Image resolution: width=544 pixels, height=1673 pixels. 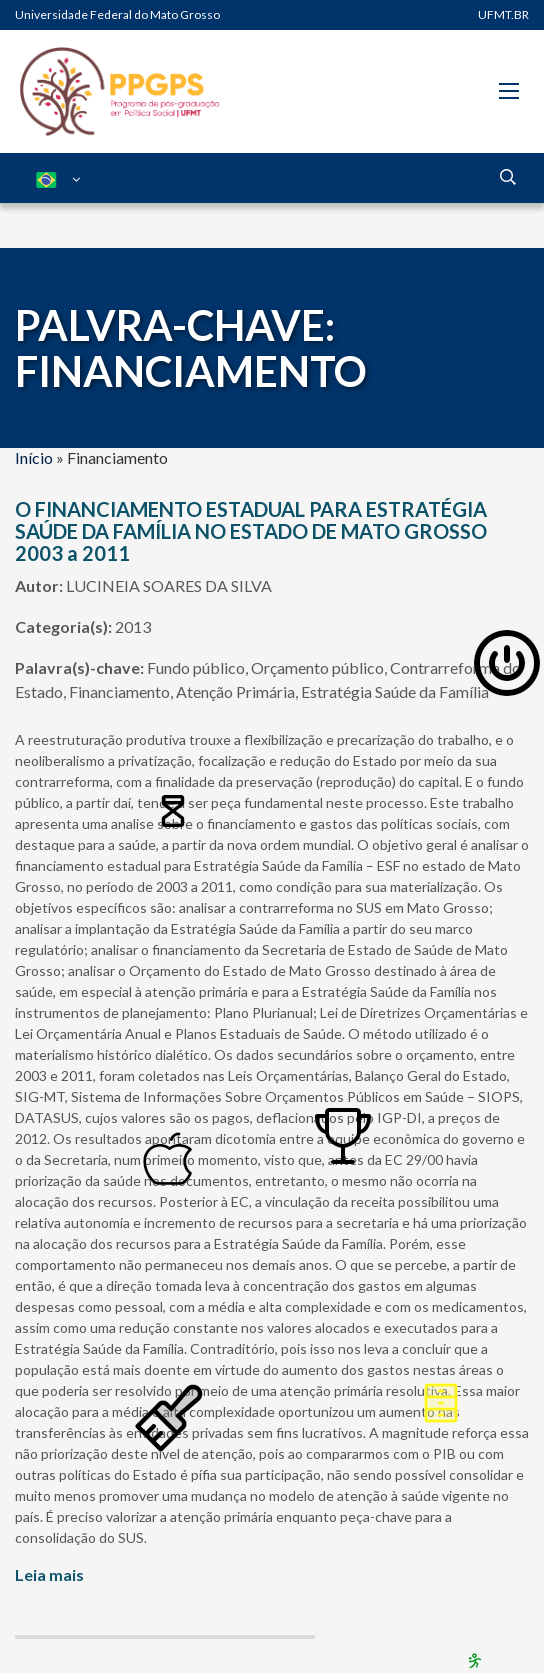 What do you see at coordinates (170, 1417) in the screenshot?
I see `access painting or drawing tools` at bounding box center [170, 1417].